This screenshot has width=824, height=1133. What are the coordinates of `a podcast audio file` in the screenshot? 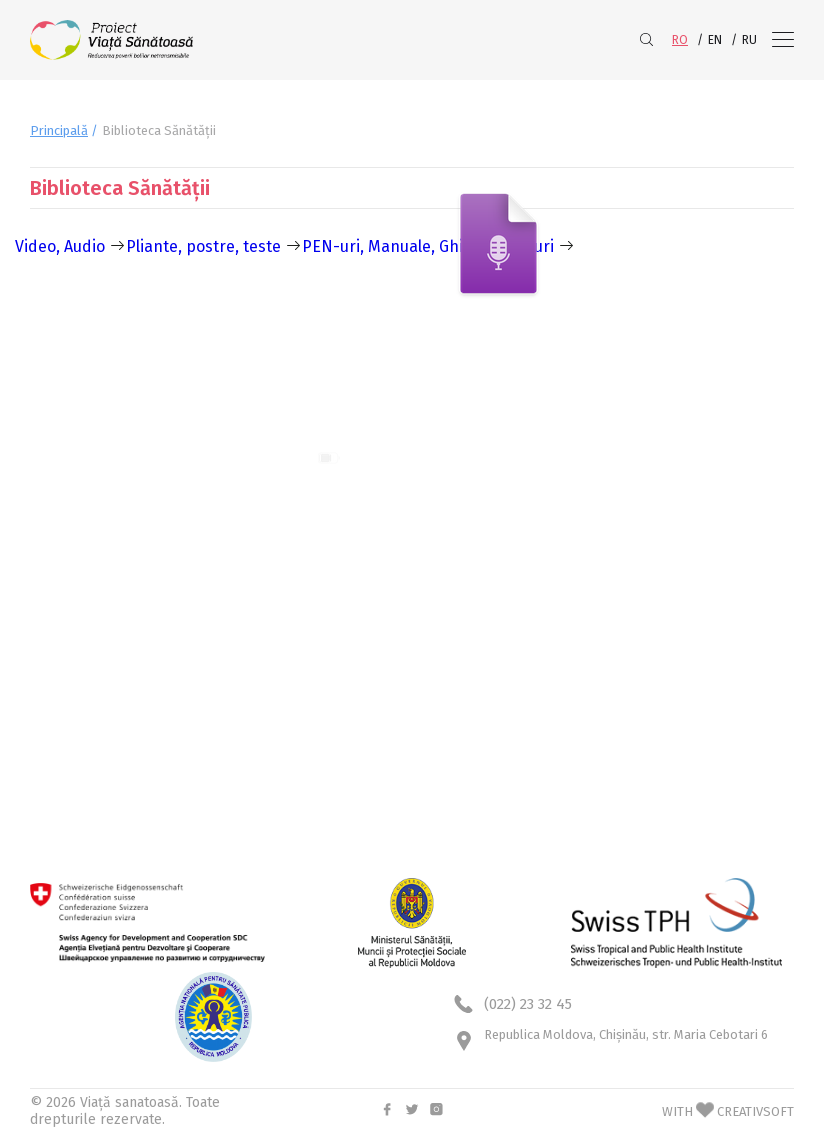 It's located at (498, 245).